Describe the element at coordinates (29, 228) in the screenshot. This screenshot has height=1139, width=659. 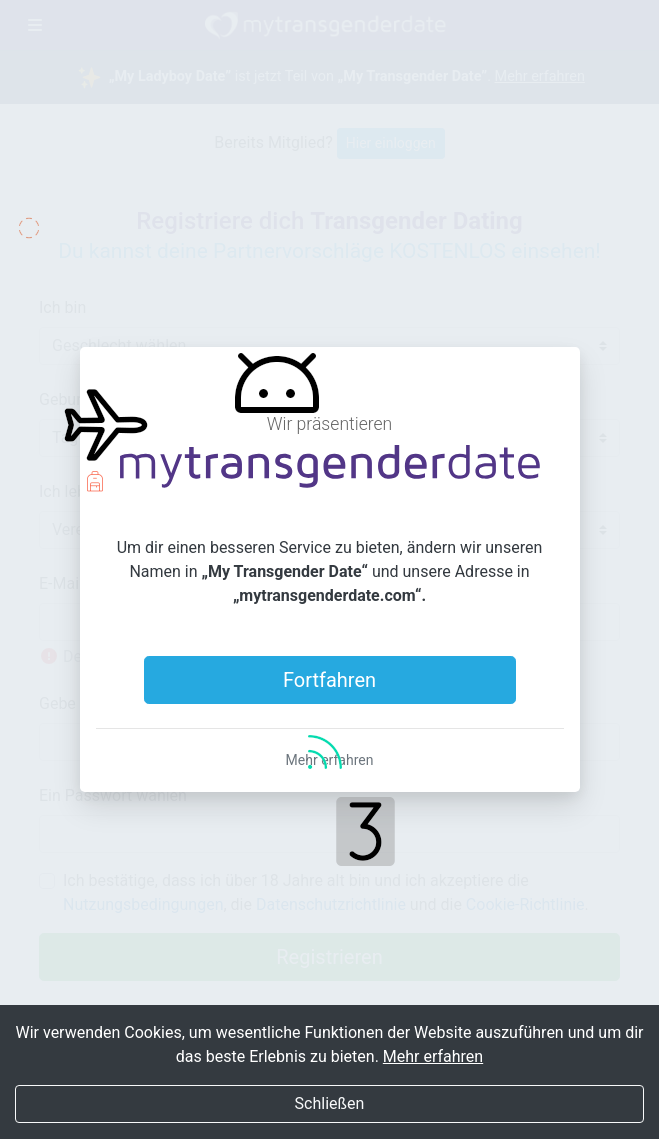
I see `indicates loading or processing in progress` at that location.